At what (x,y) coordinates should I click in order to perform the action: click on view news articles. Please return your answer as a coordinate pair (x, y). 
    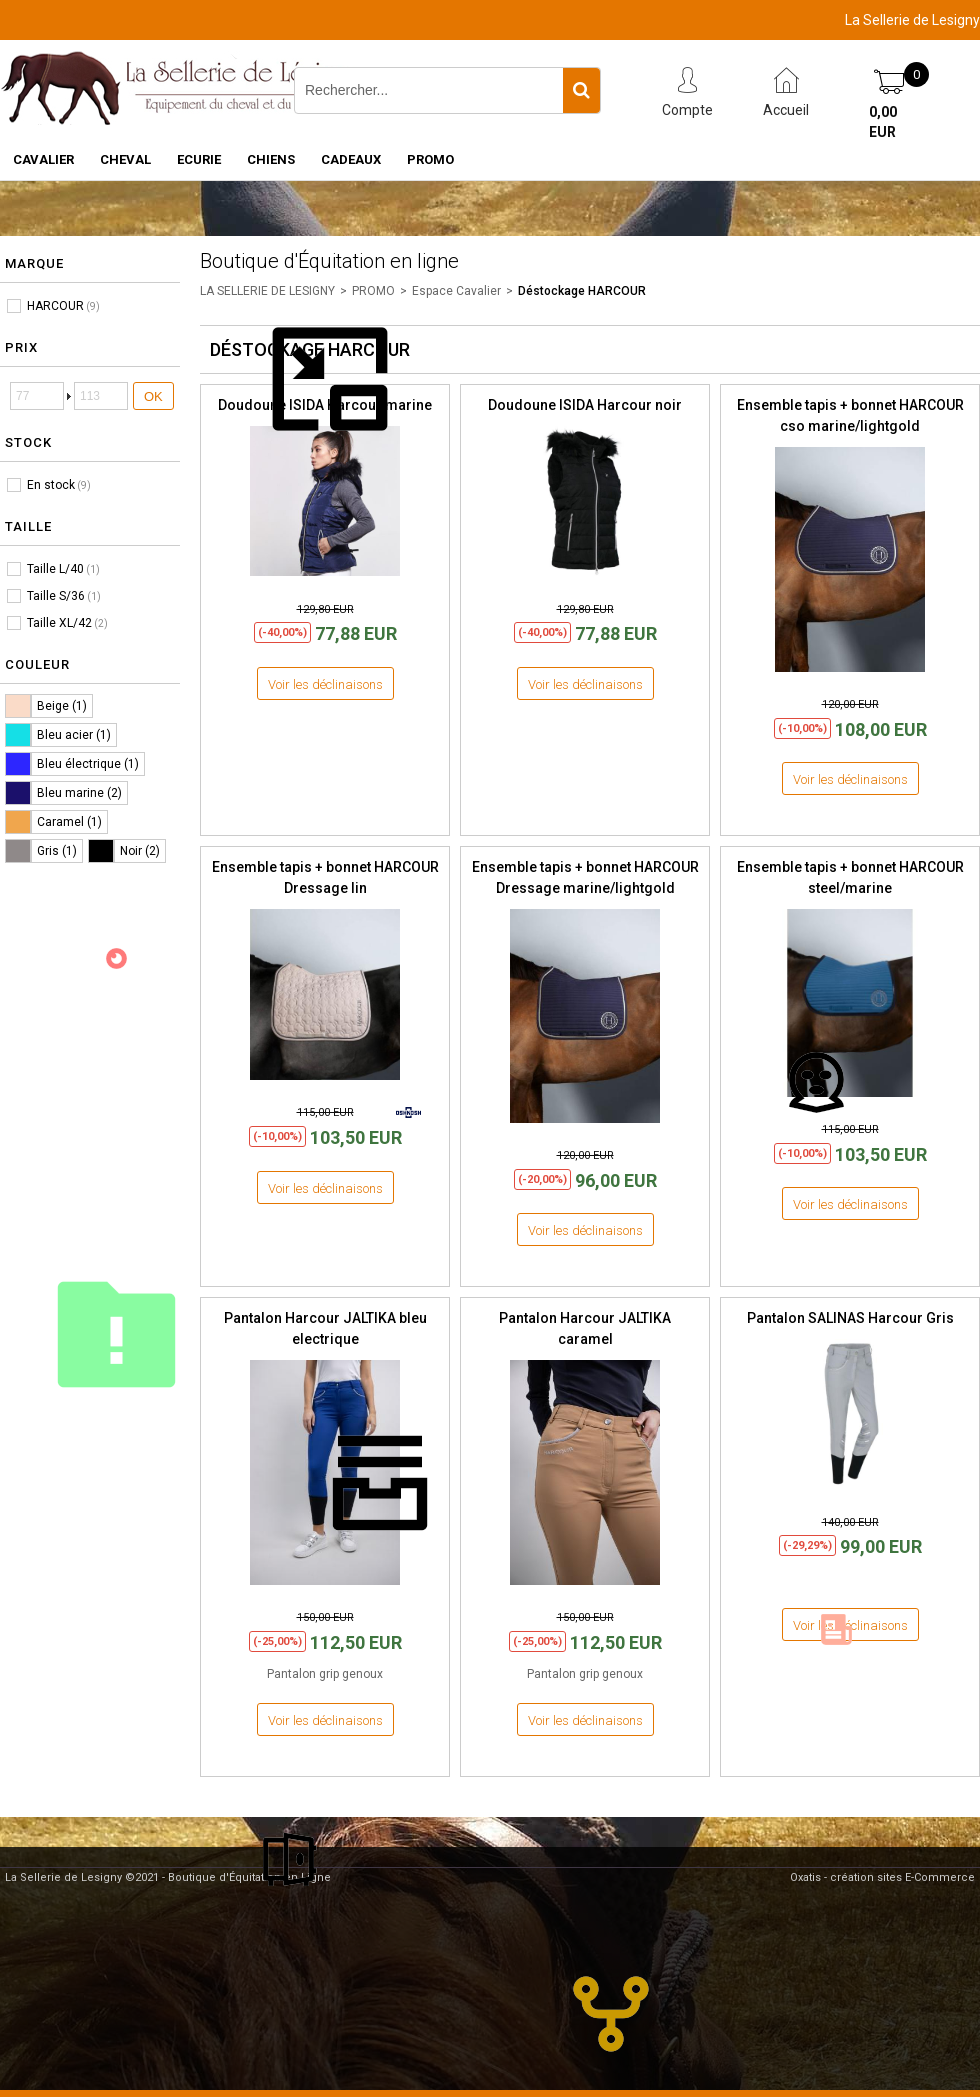
    Looking at the image, I should click on (836, 1629).